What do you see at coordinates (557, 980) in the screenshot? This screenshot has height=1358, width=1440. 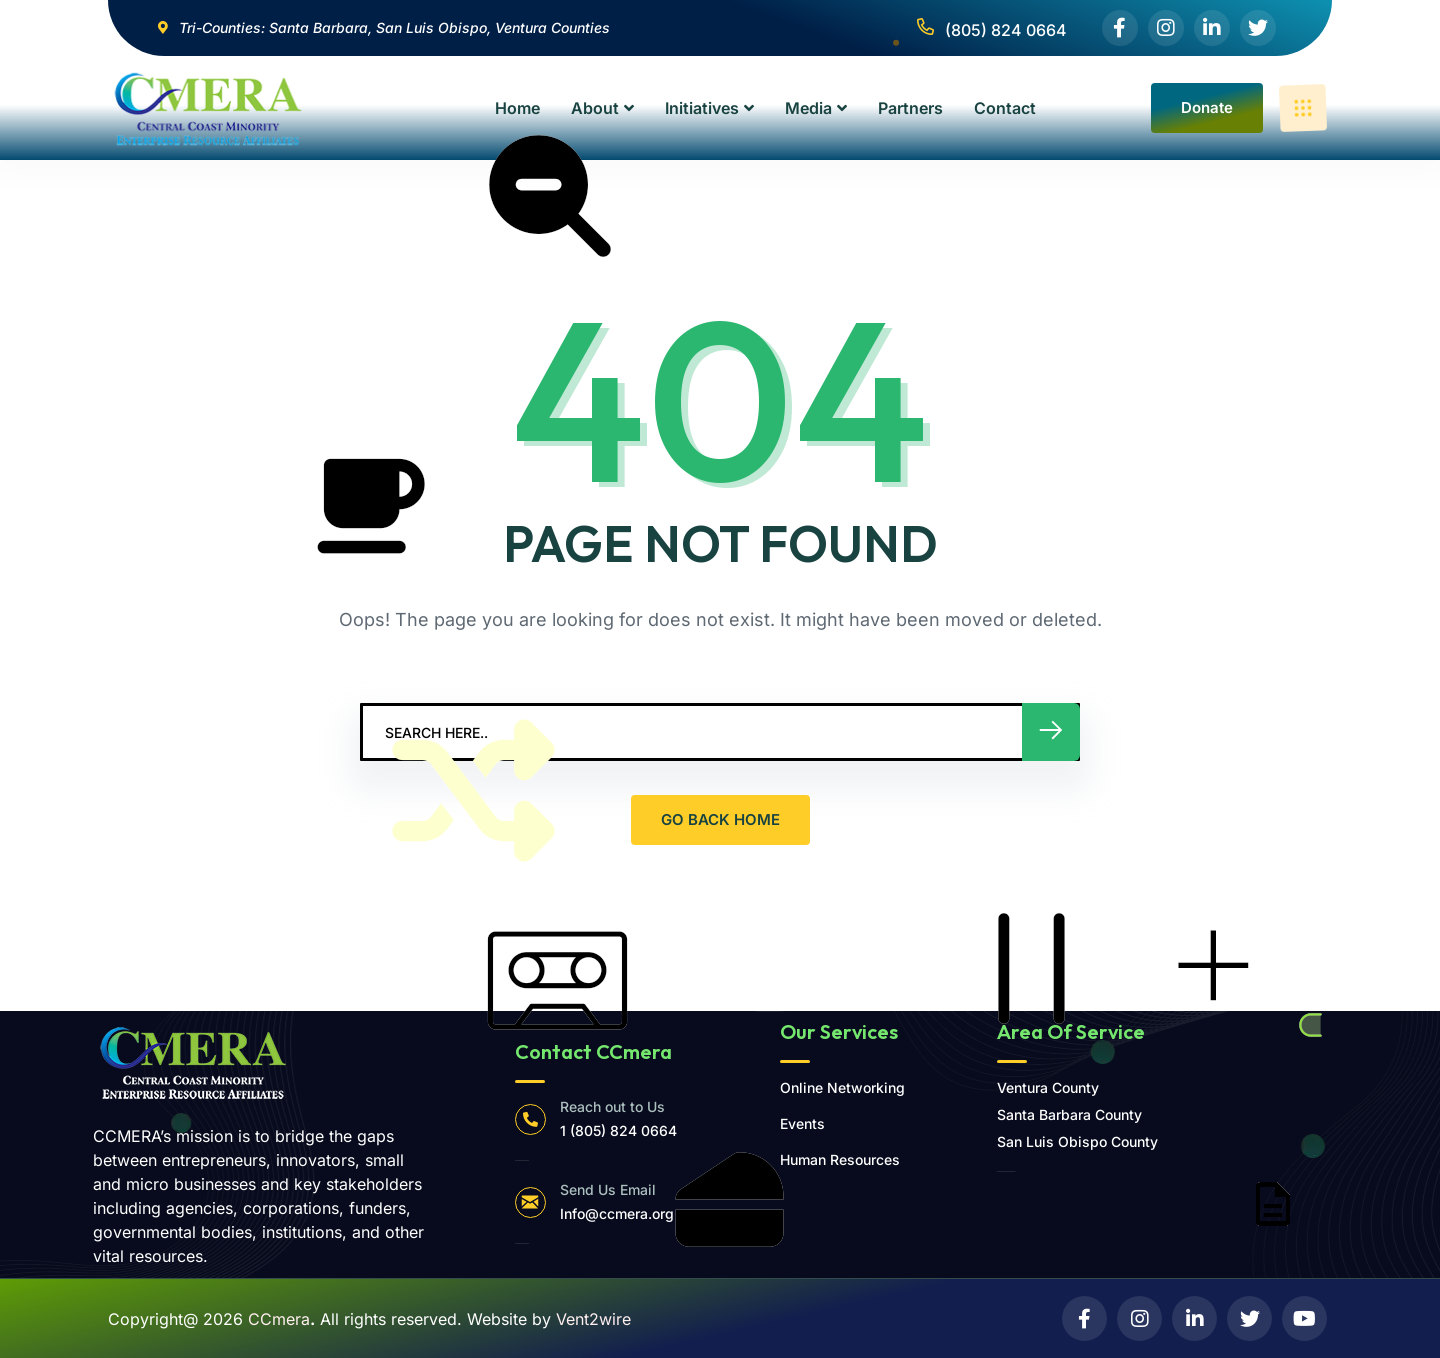 I see `access audio recordings or voice memos` at bounding box center [557, 980].